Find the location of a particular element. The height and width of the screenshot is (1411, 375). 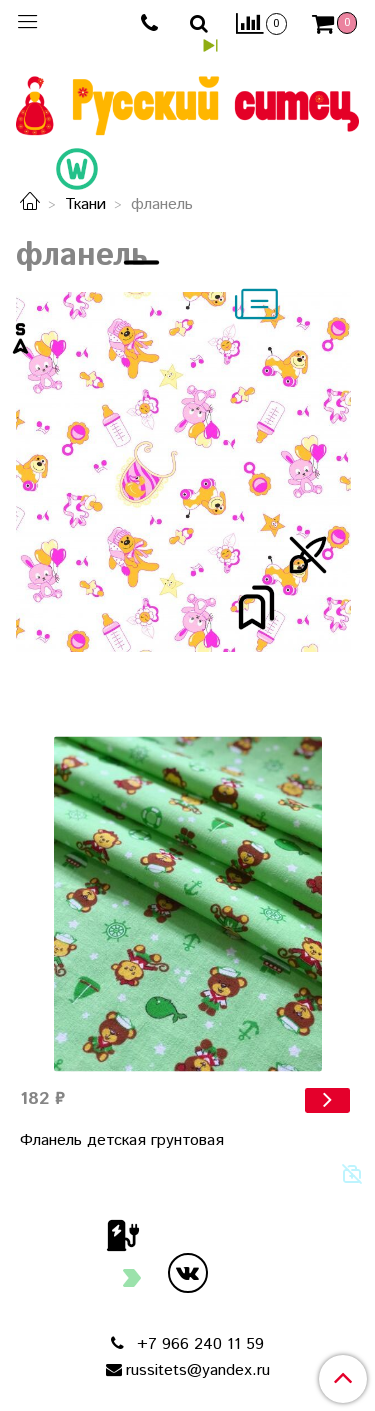

navigate to the next item or step is located at coordinates (132, 1278).